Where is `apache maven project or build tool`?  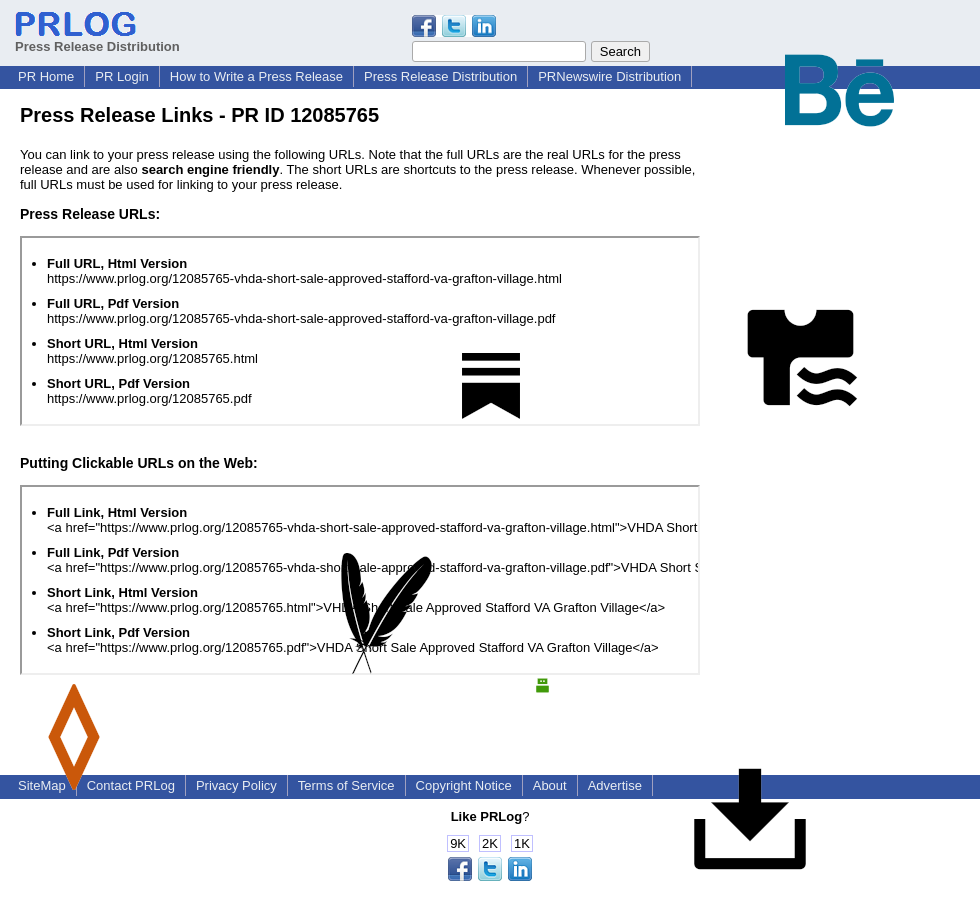
apache maven project or build tool is located at coordinates (386, 613).